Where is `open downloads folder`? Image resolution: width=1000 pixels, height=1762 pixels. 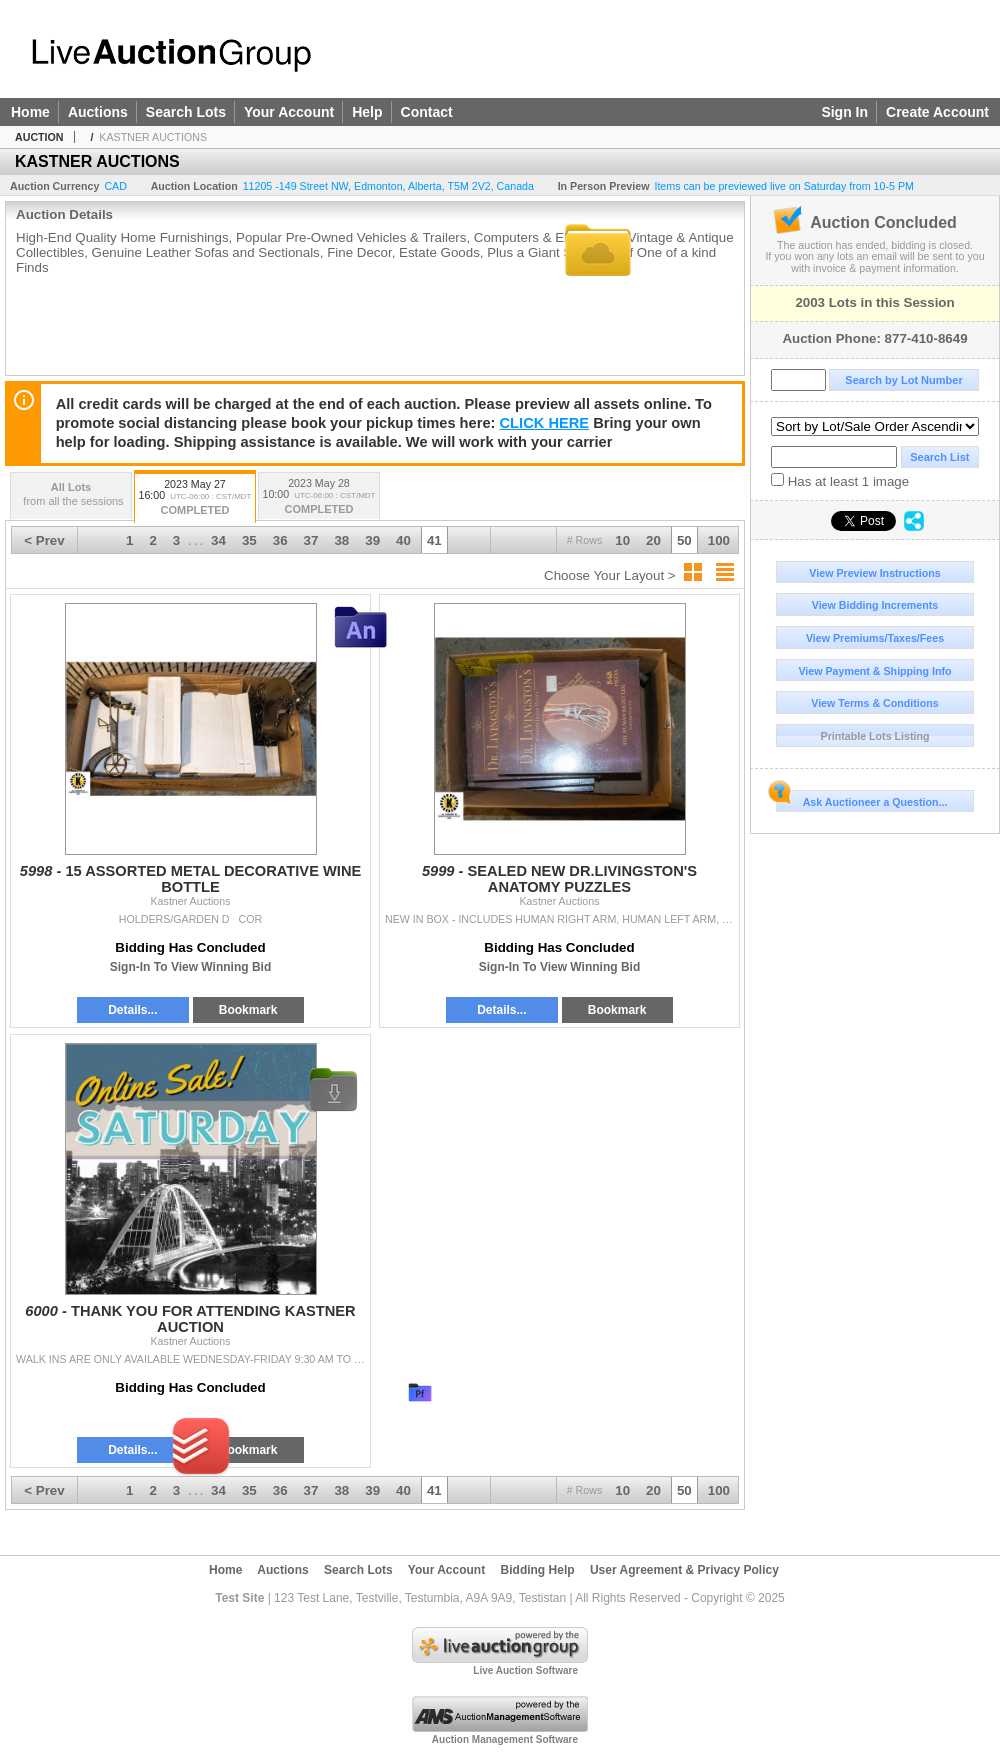
open downloads folder is located at coordinates (333, 1089).